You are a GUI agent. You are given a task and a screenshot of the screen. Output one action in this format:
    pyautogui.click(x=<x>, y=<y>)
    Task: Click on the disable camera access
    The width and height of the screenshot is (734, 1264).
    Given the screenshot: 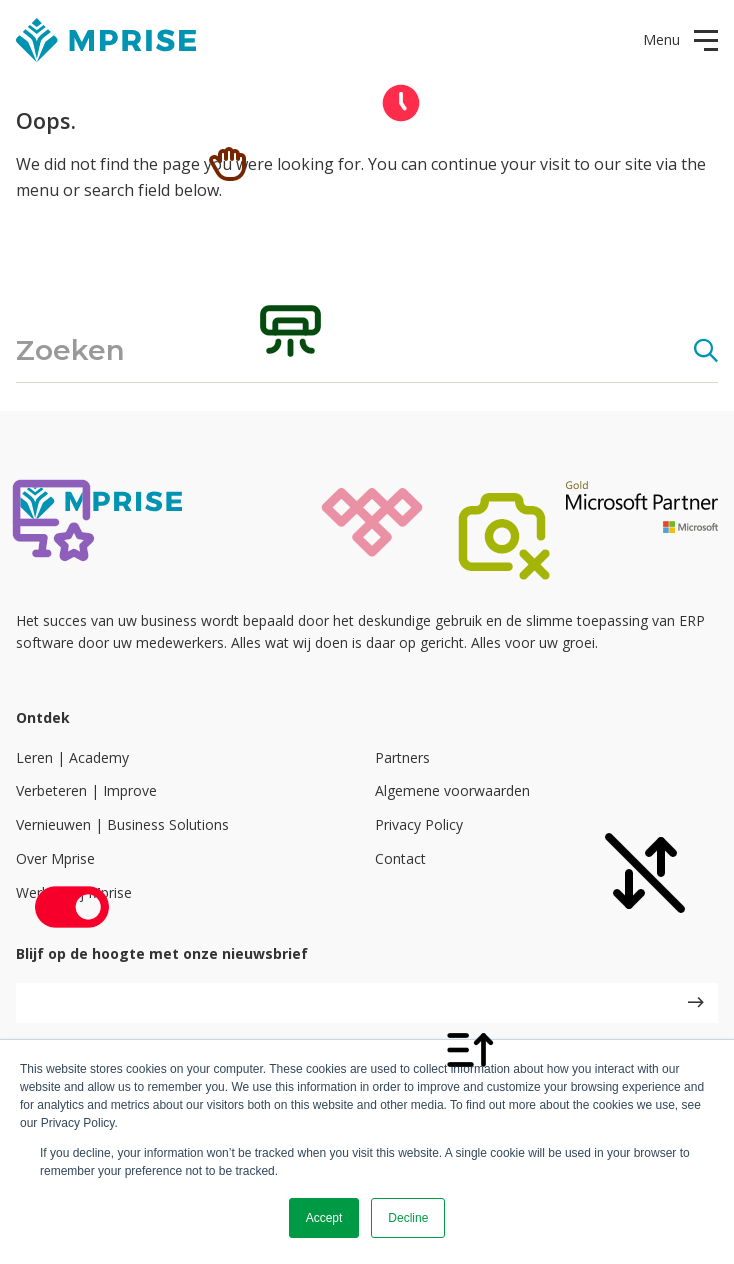 What is the action you would take?
    pyautogui.click(x=502, y=532)
    